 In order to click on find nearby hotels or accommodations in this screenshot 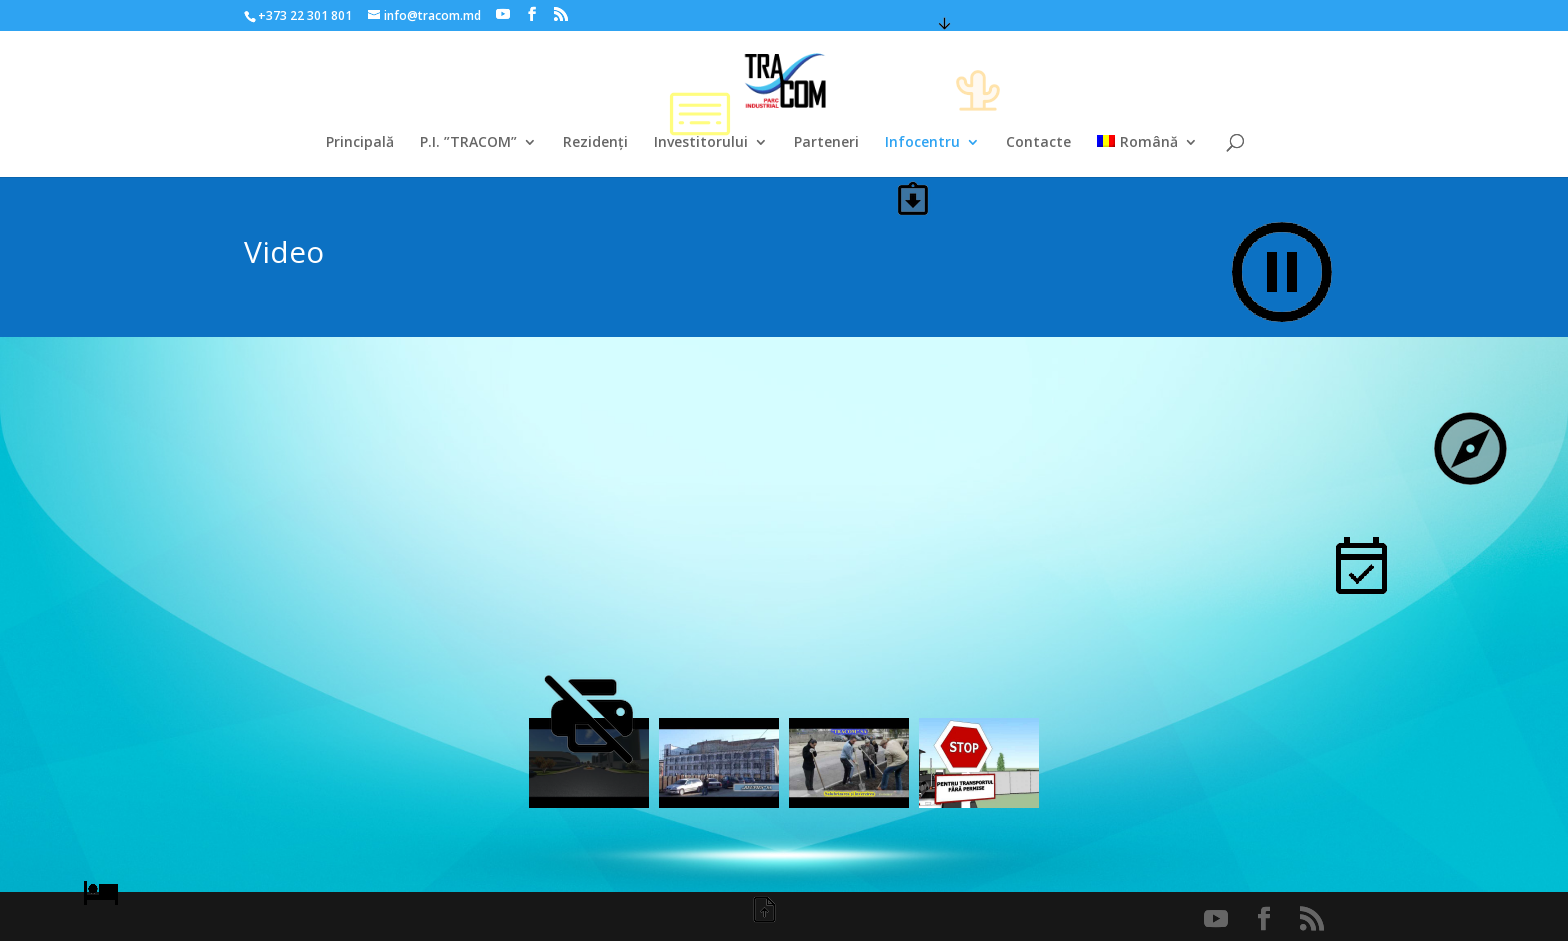, I will do `click(101, 892)`.